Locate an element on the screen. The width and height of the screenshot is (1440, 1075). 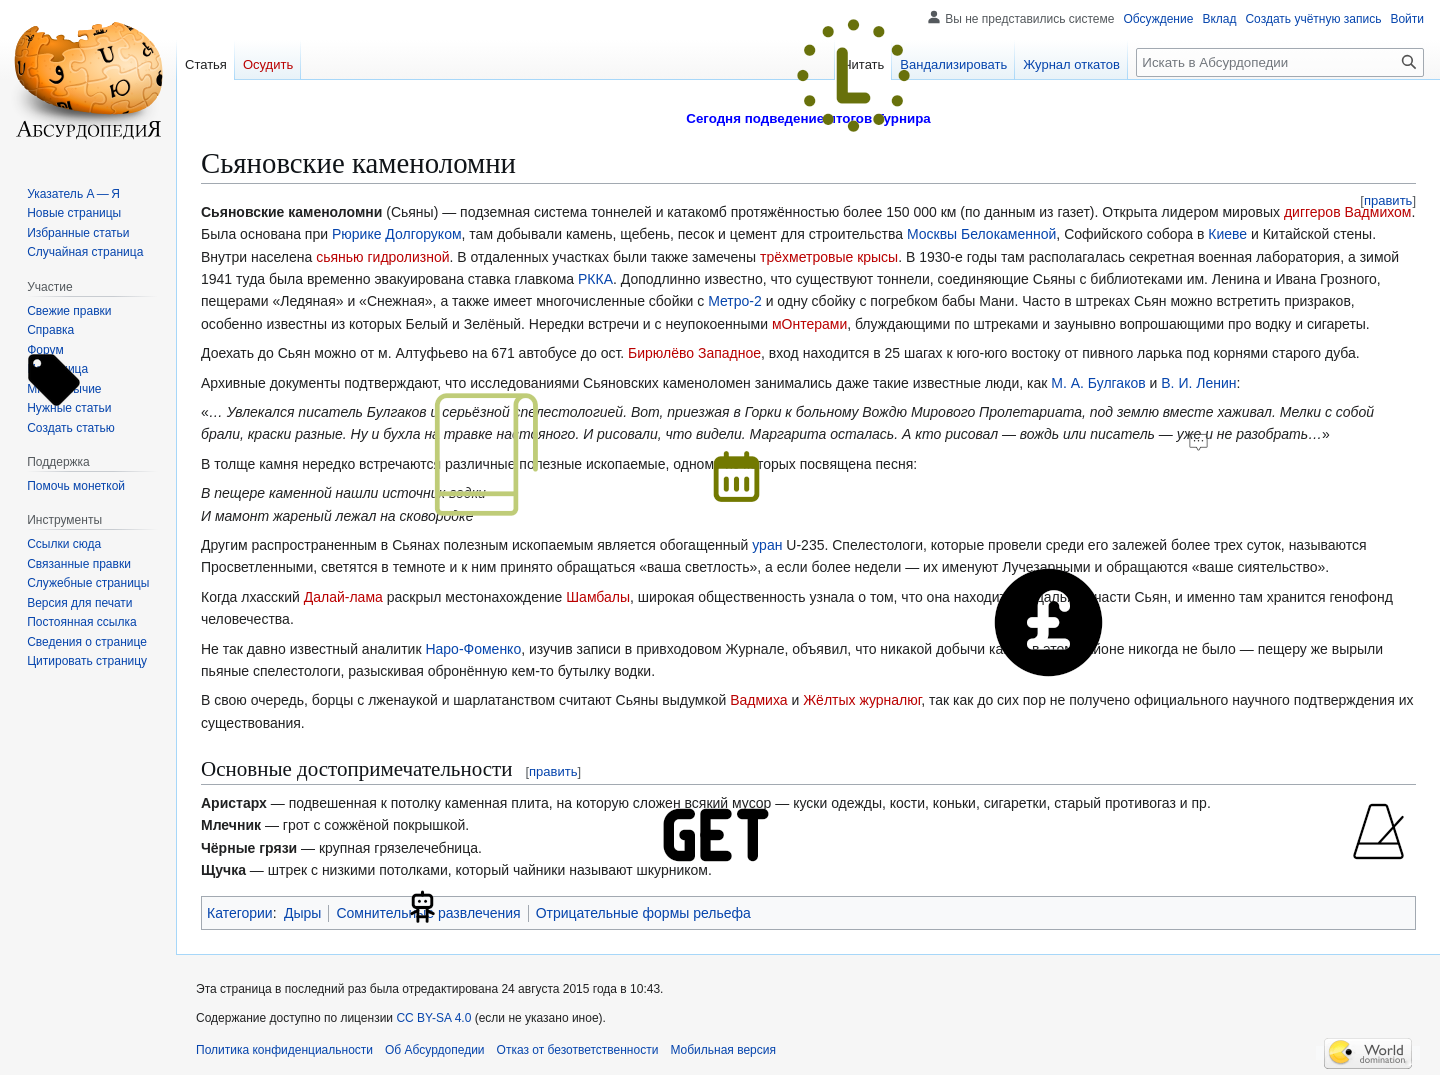
view balance in British pounds is located at coordinates (1048, 622).